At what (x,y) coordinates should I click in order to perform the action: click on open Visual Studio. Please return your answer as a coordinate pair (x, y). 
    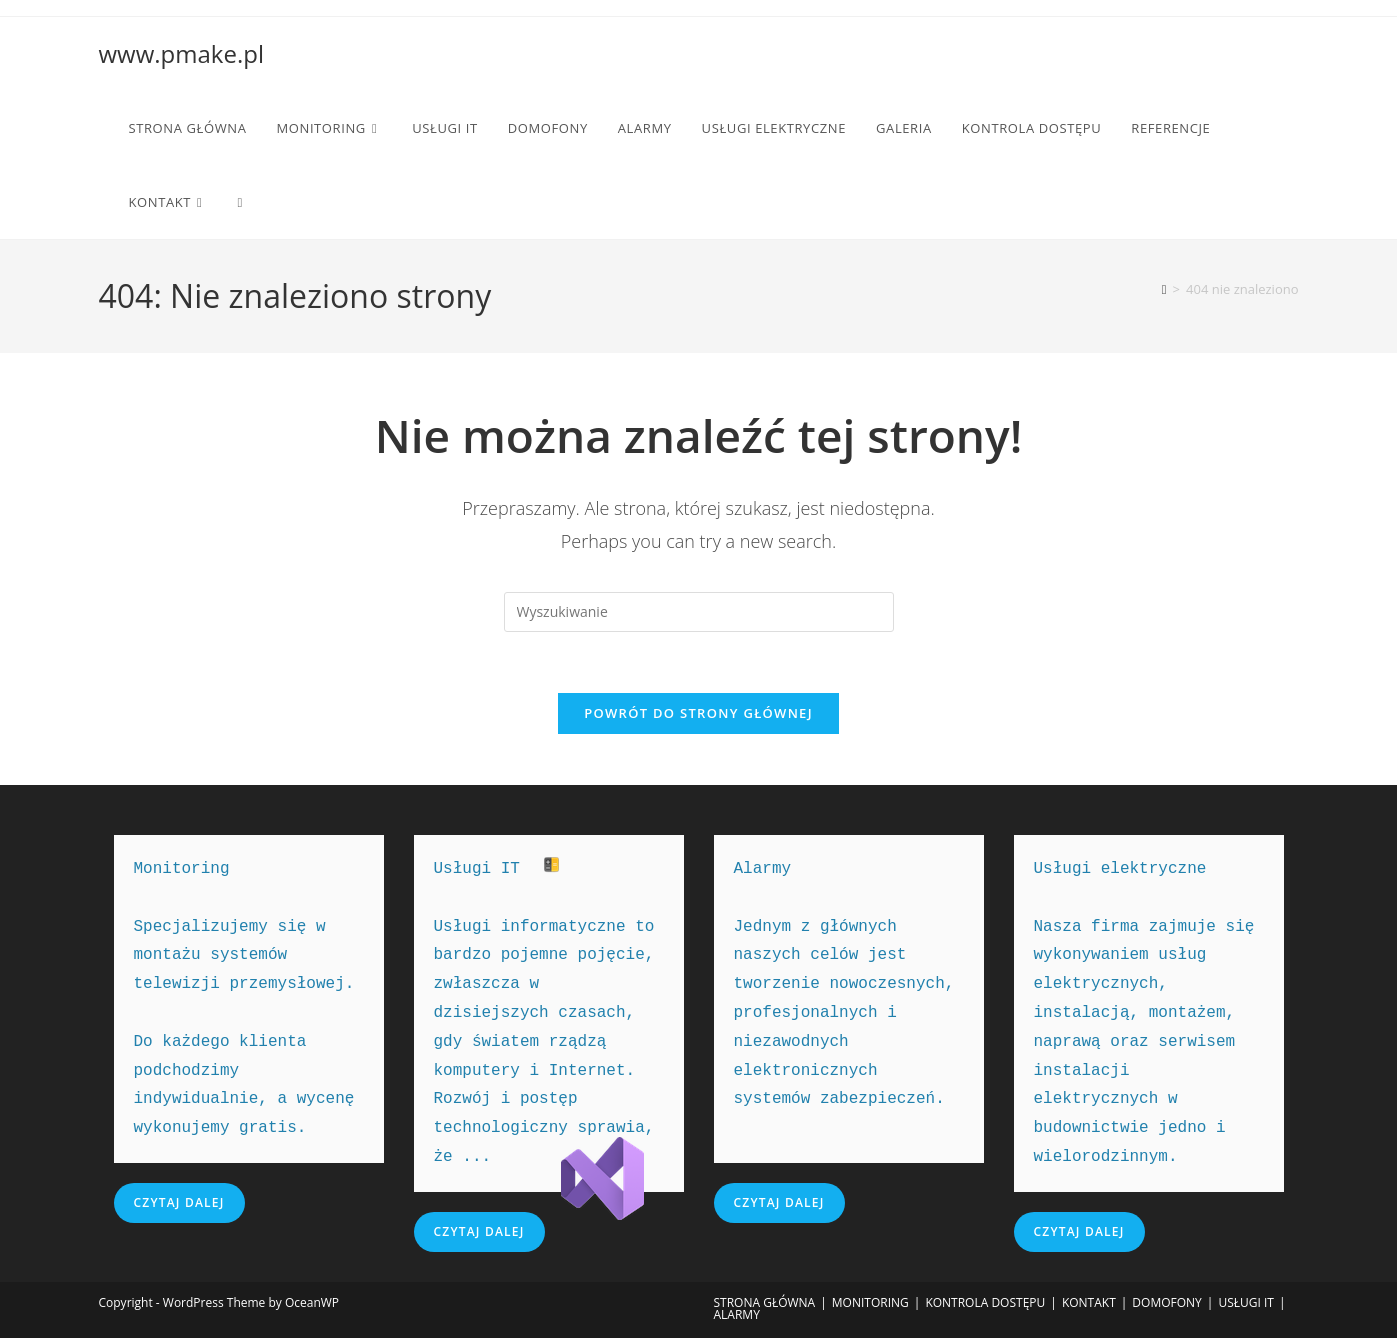
    Looking at the image, I should click on (602, 1178).